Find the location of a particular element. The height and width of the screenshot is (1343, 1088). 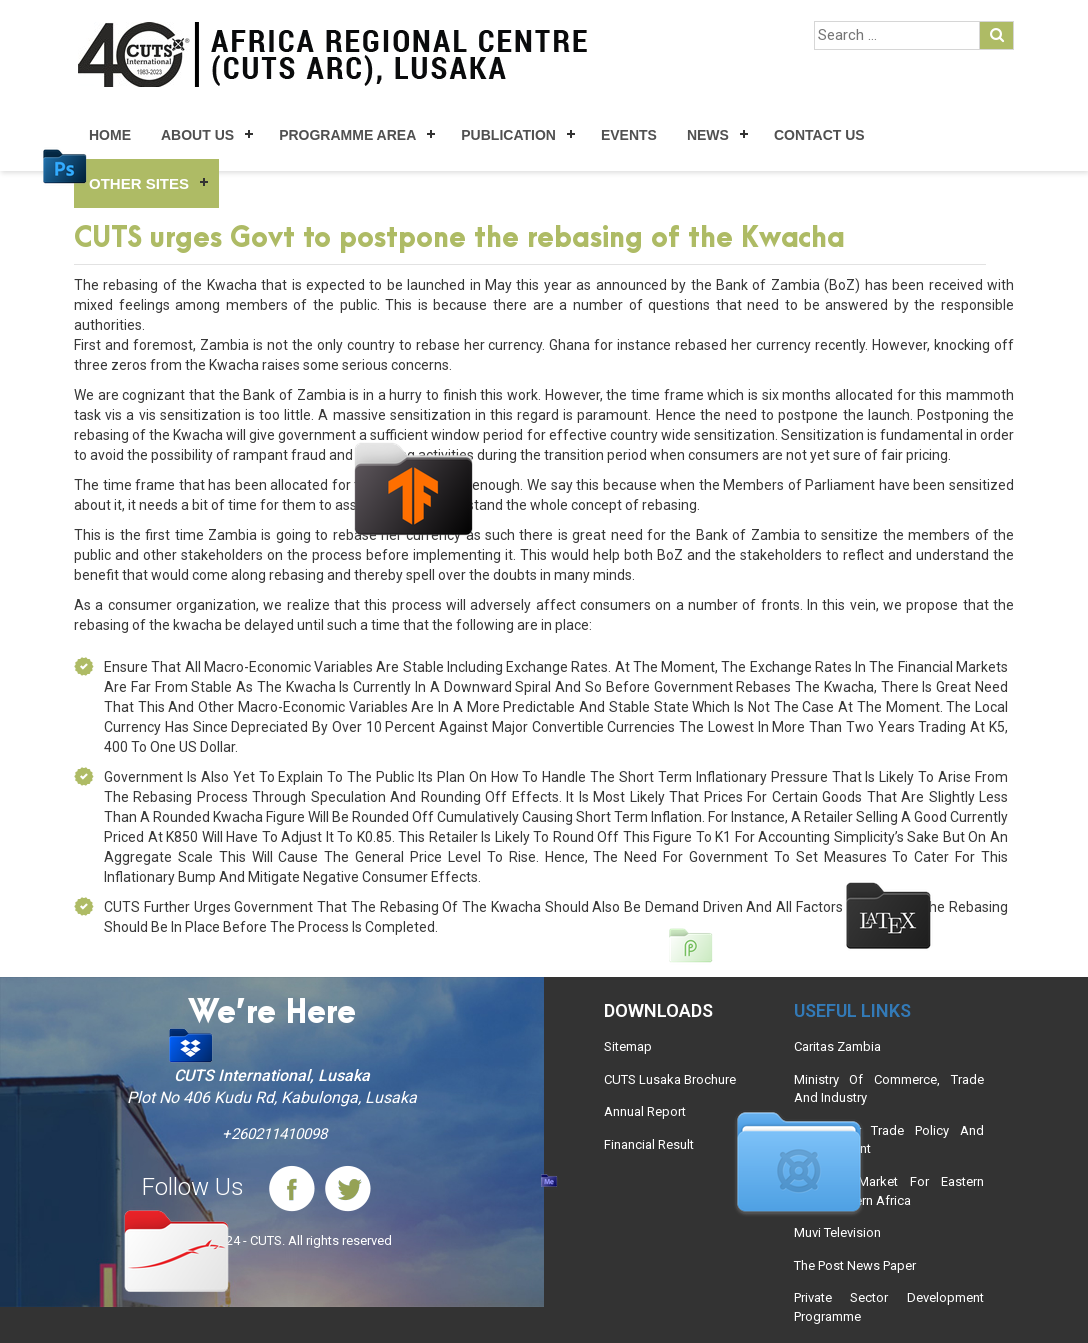

open bitdefender security folder is located at coordinates (176, 1254).